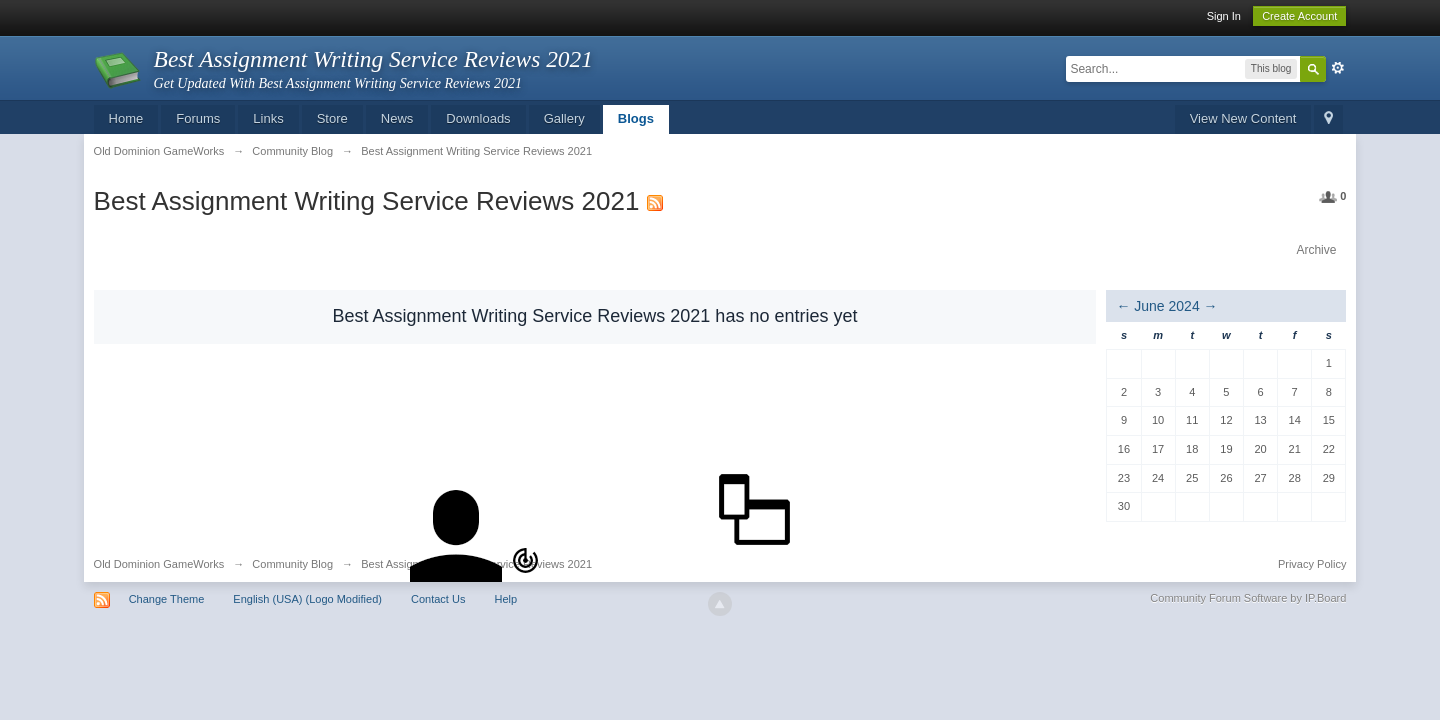  I want to click on toggle editor layout arrangement, so click(754, 509).